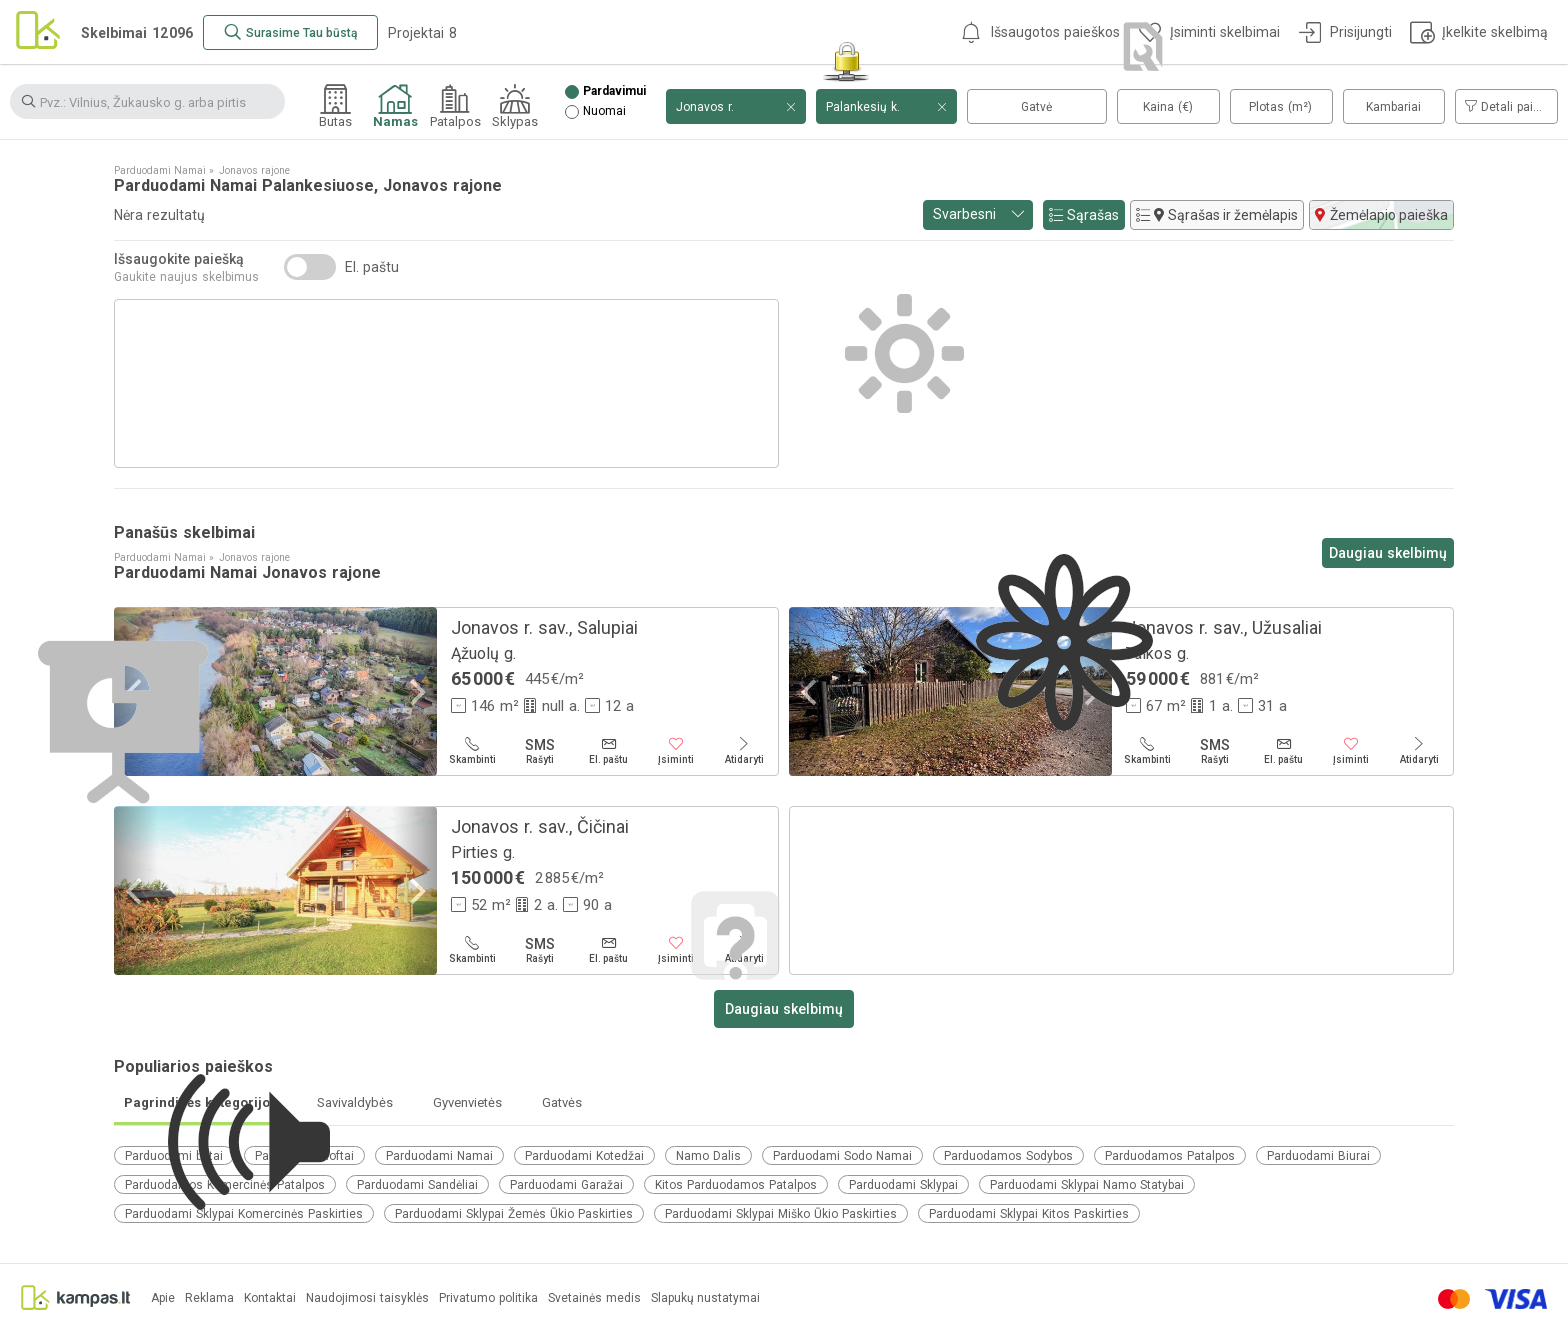 The height and width of the screenshot is (1335, 1568). I want to click on connect to a virtual private network, so click(847, 62).